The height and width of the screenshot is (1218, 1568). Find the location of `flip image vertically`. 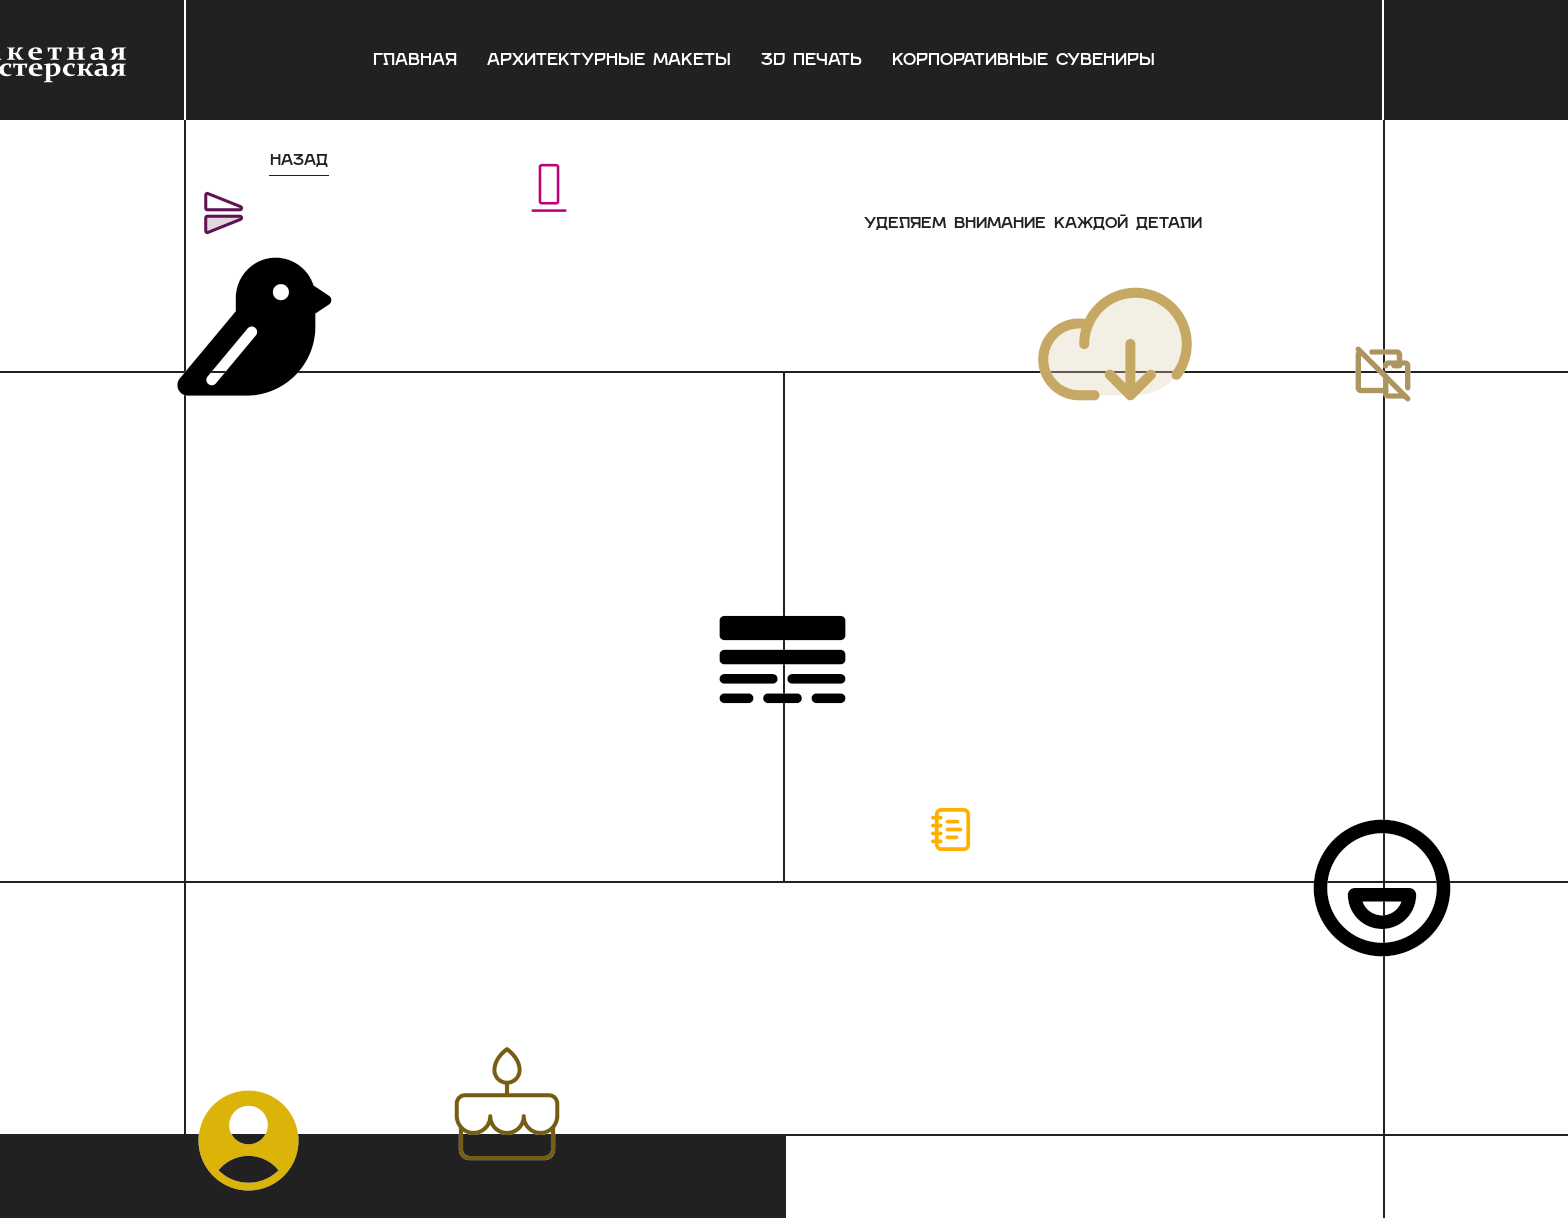

flip image vertically is located at coordinates (222, 213).